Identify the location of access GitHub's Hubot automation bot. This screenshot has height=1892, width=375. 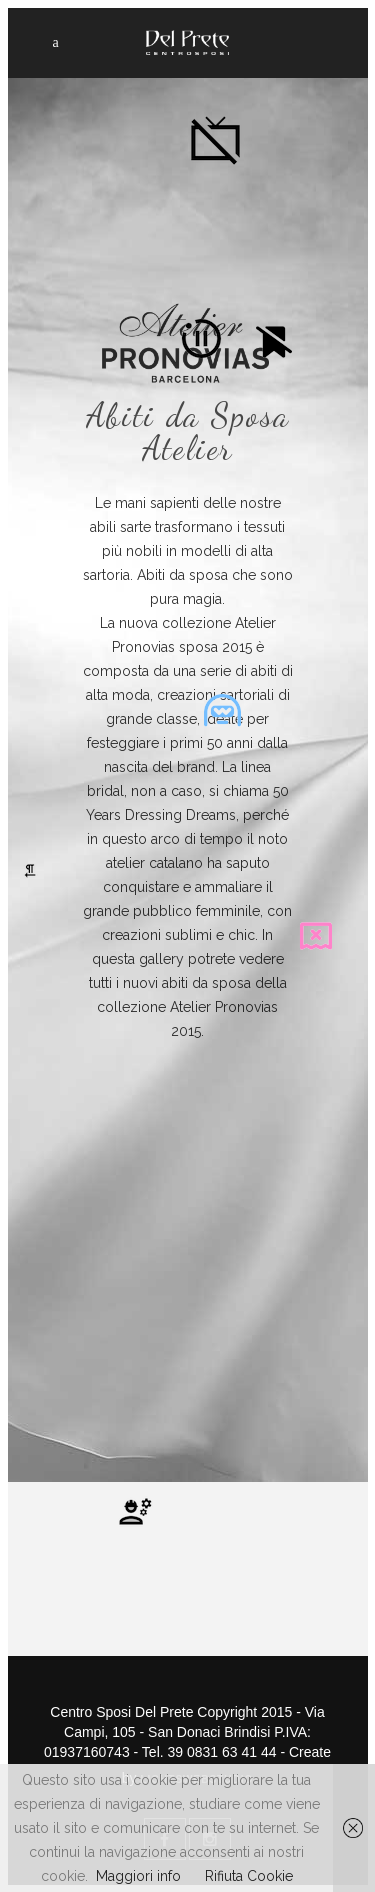
(222, 712).